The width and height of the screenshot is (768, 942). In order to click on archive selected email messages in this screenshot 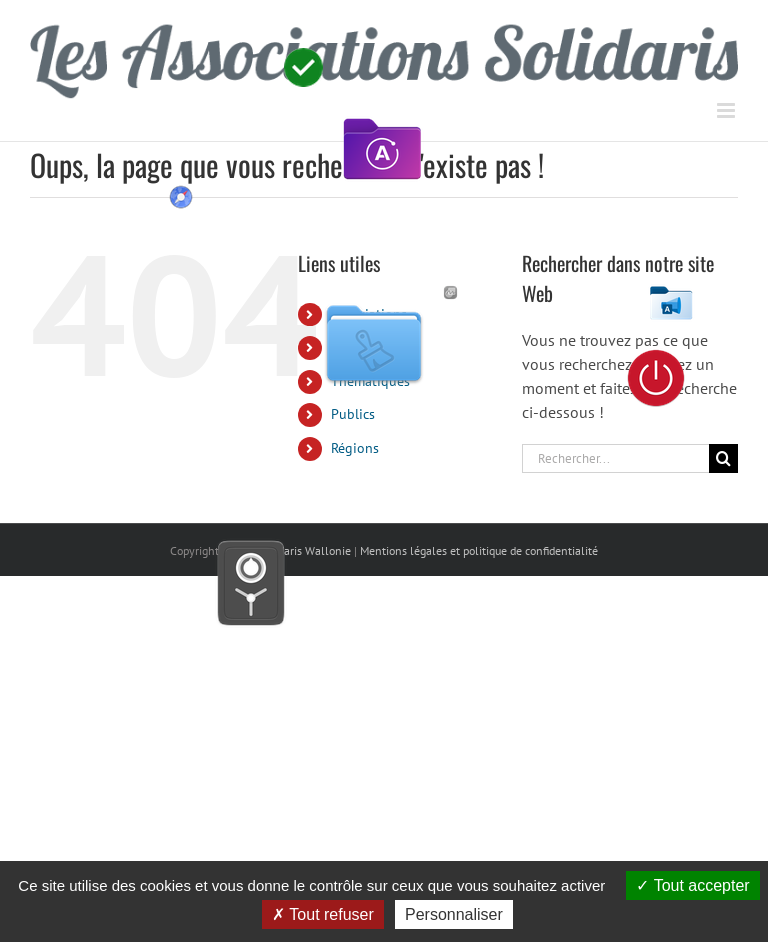, I will do `click(251, 583)`.